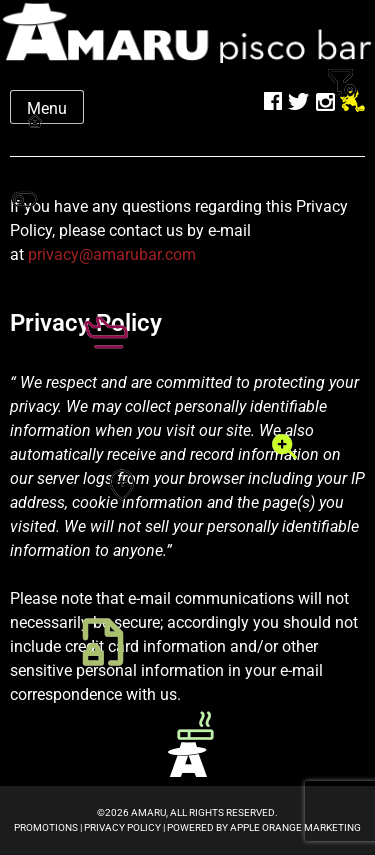  What do you see at coordinates (35, 121) in the screenshot?
I see `navigate to home screen` at bounding box center [35, 121].